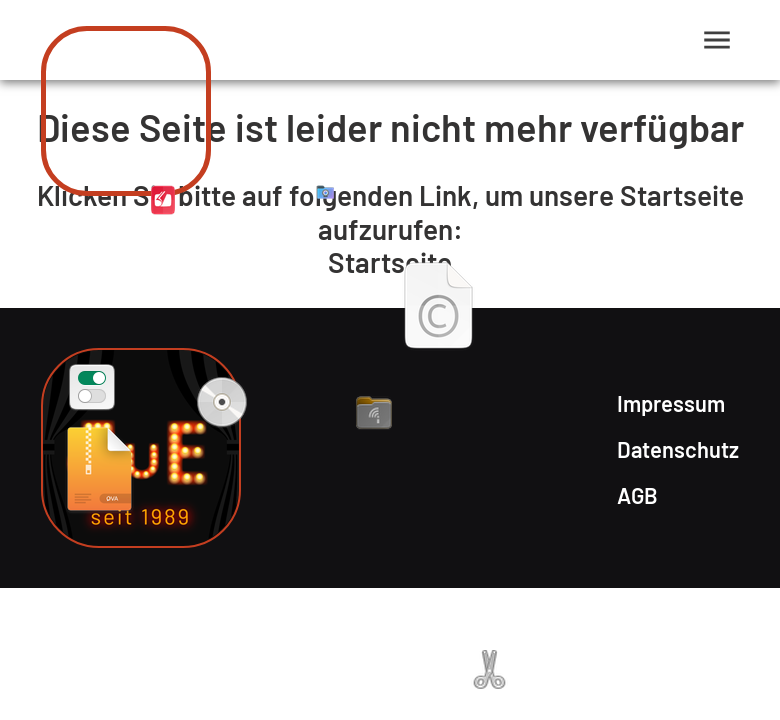 This screenshot has width=780, height=720. Describe the element at coordinates (99, 470) in the screenshot. I see `open virtual appliance file for import into VirtualBox` at that location.